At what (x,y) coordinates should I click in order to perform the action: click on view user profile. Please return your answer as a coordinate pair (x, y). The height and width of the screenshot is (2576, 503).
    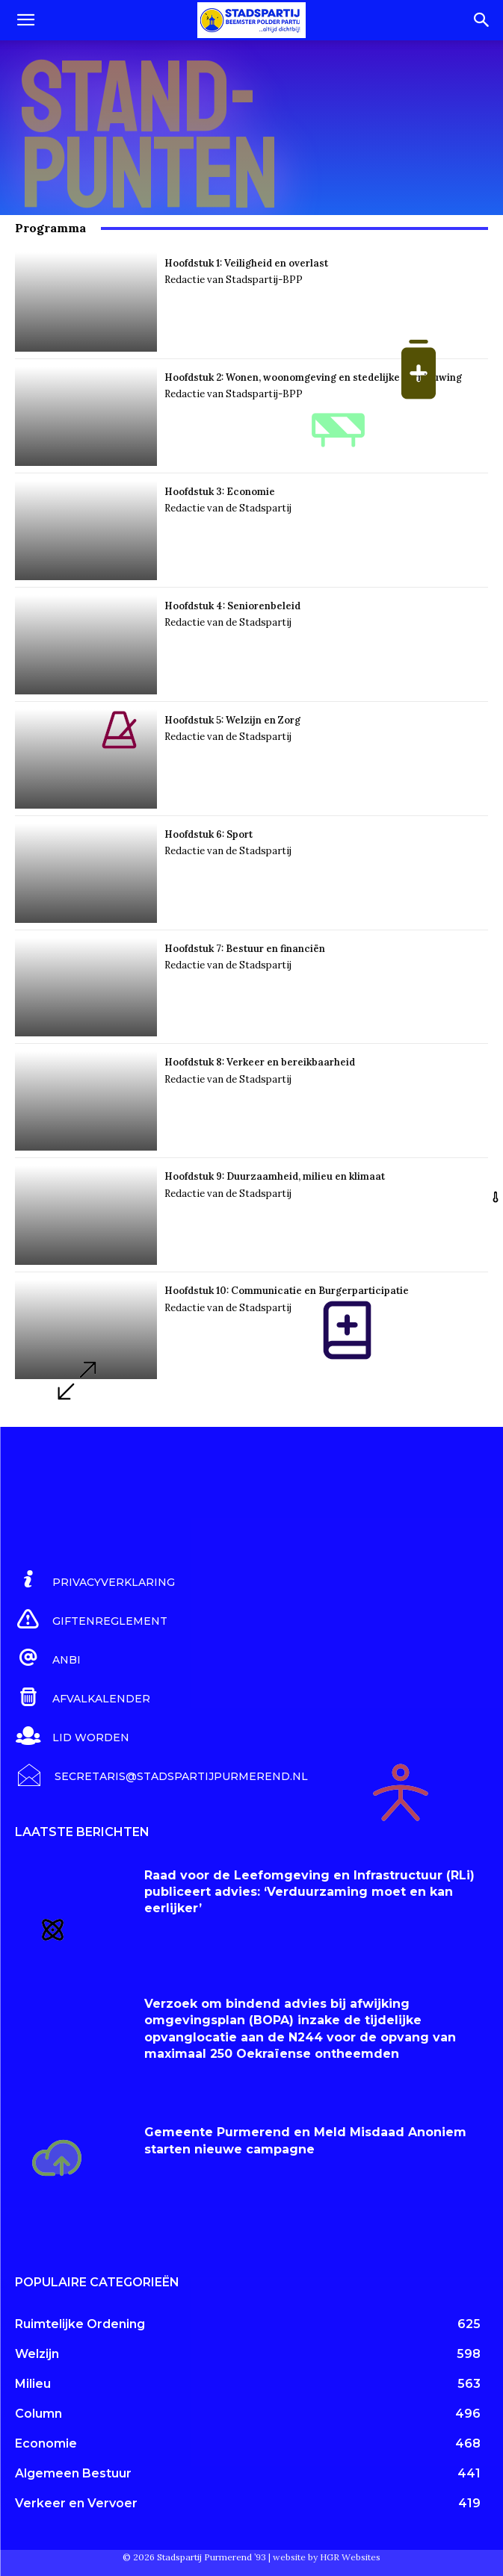
    Looking at the image, I should click on (401, 1793).